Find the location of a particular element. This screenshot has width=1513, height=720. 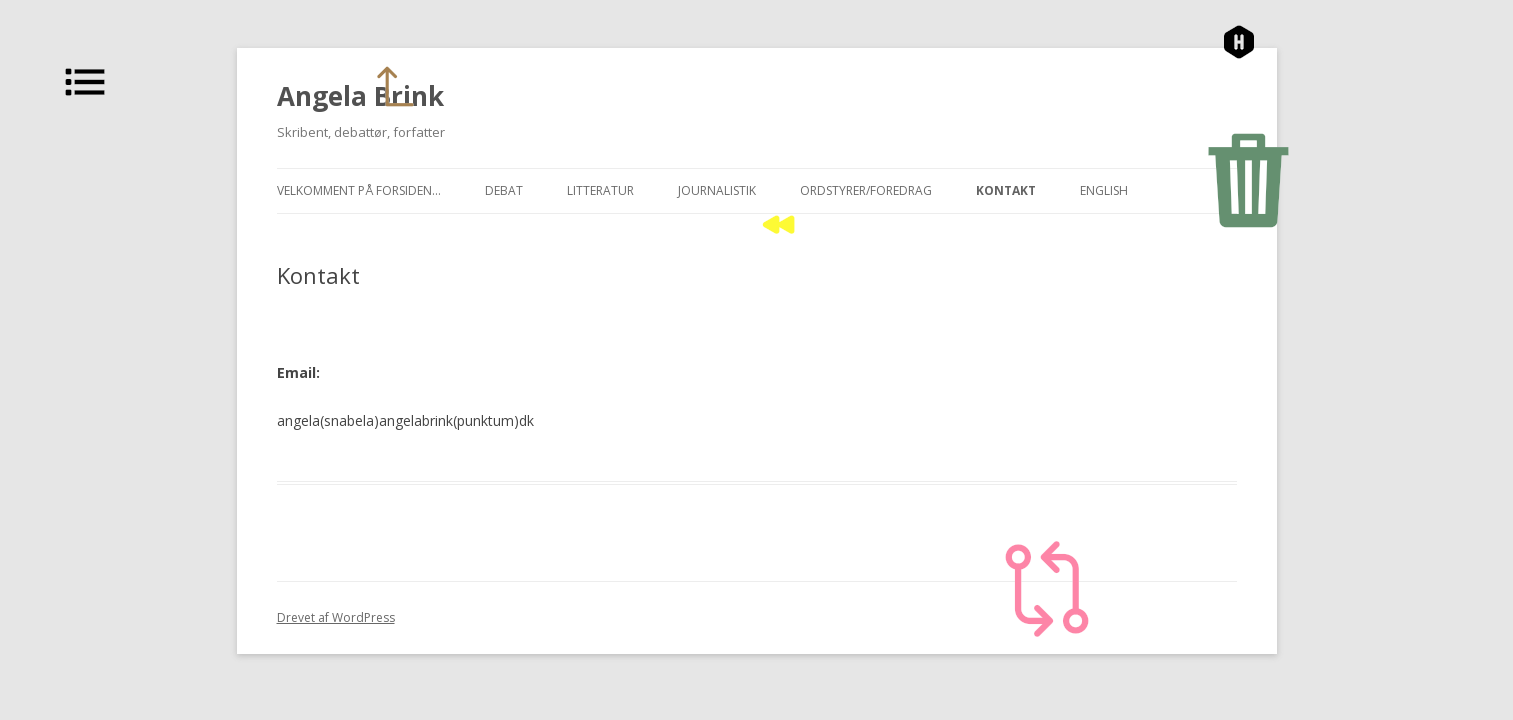

compare branches or code versions is located at coordinates (1047, 589).